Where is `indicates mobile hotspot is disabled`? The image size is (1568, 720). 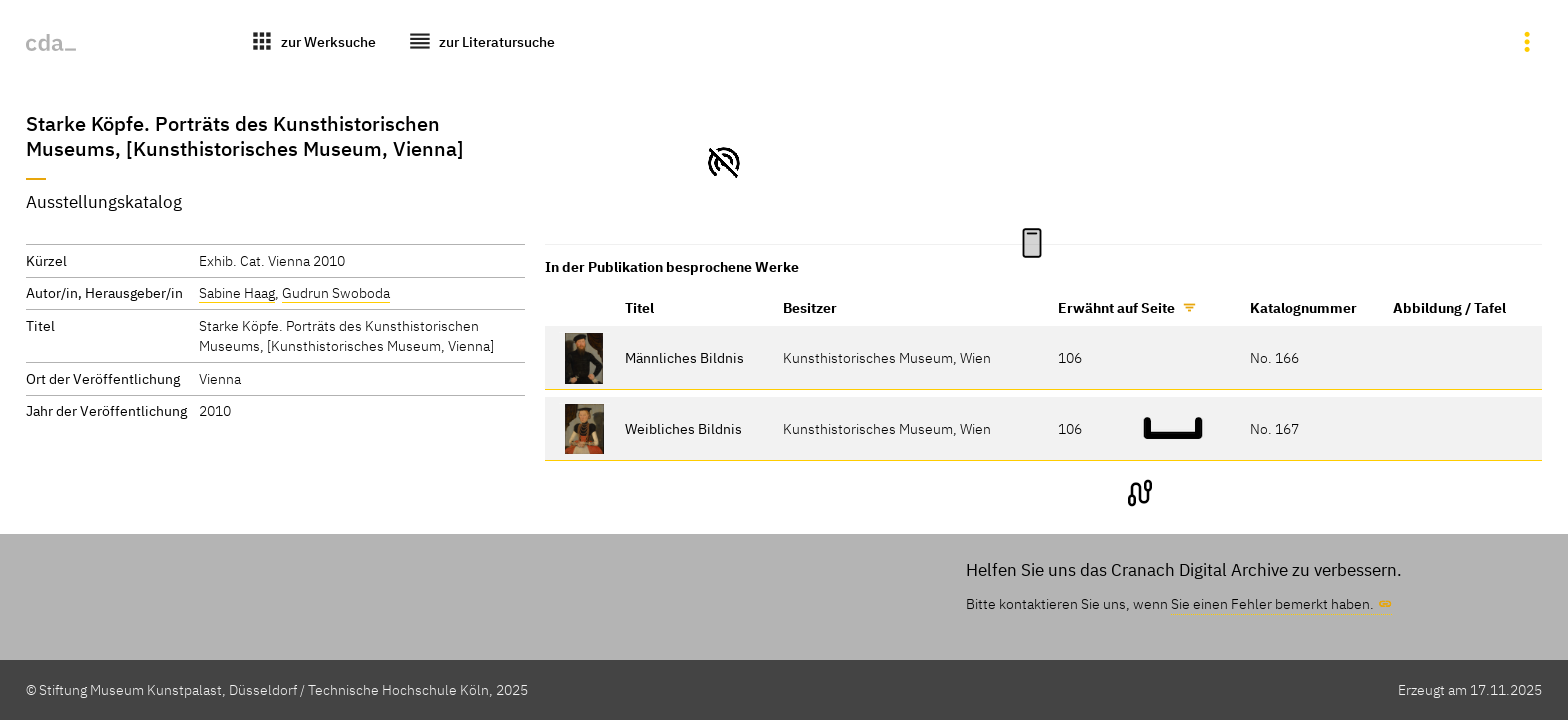 indicates mobile hotspot is disabled is located at coordinates (724, 163).